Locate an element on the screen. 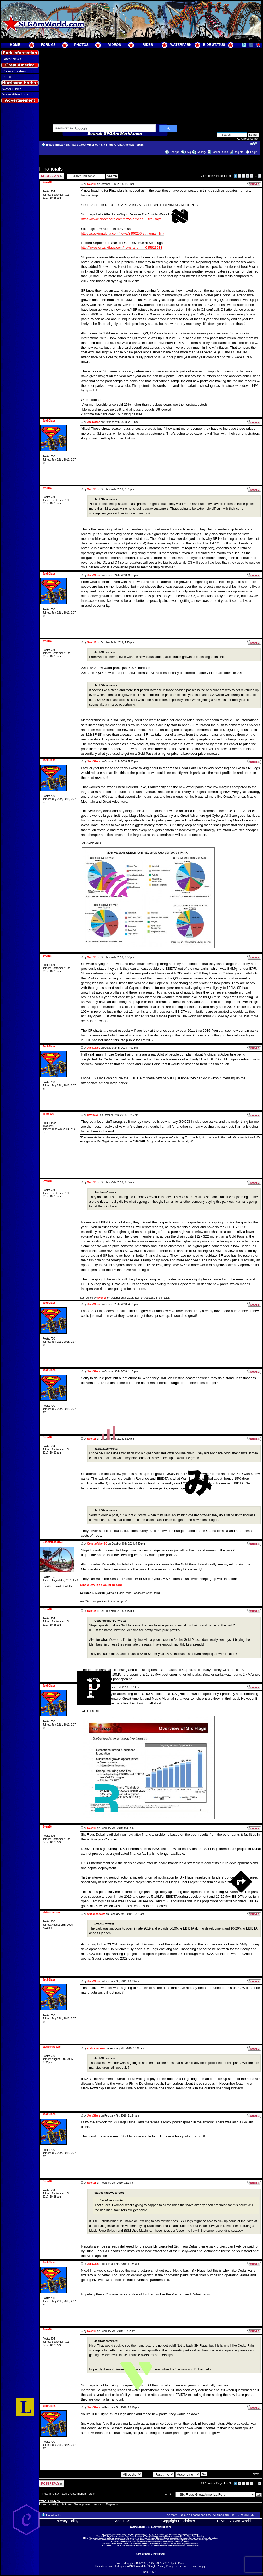 The image size is (263, 2576). nordic semiconductor company logo is located at coordinates (179, 216).